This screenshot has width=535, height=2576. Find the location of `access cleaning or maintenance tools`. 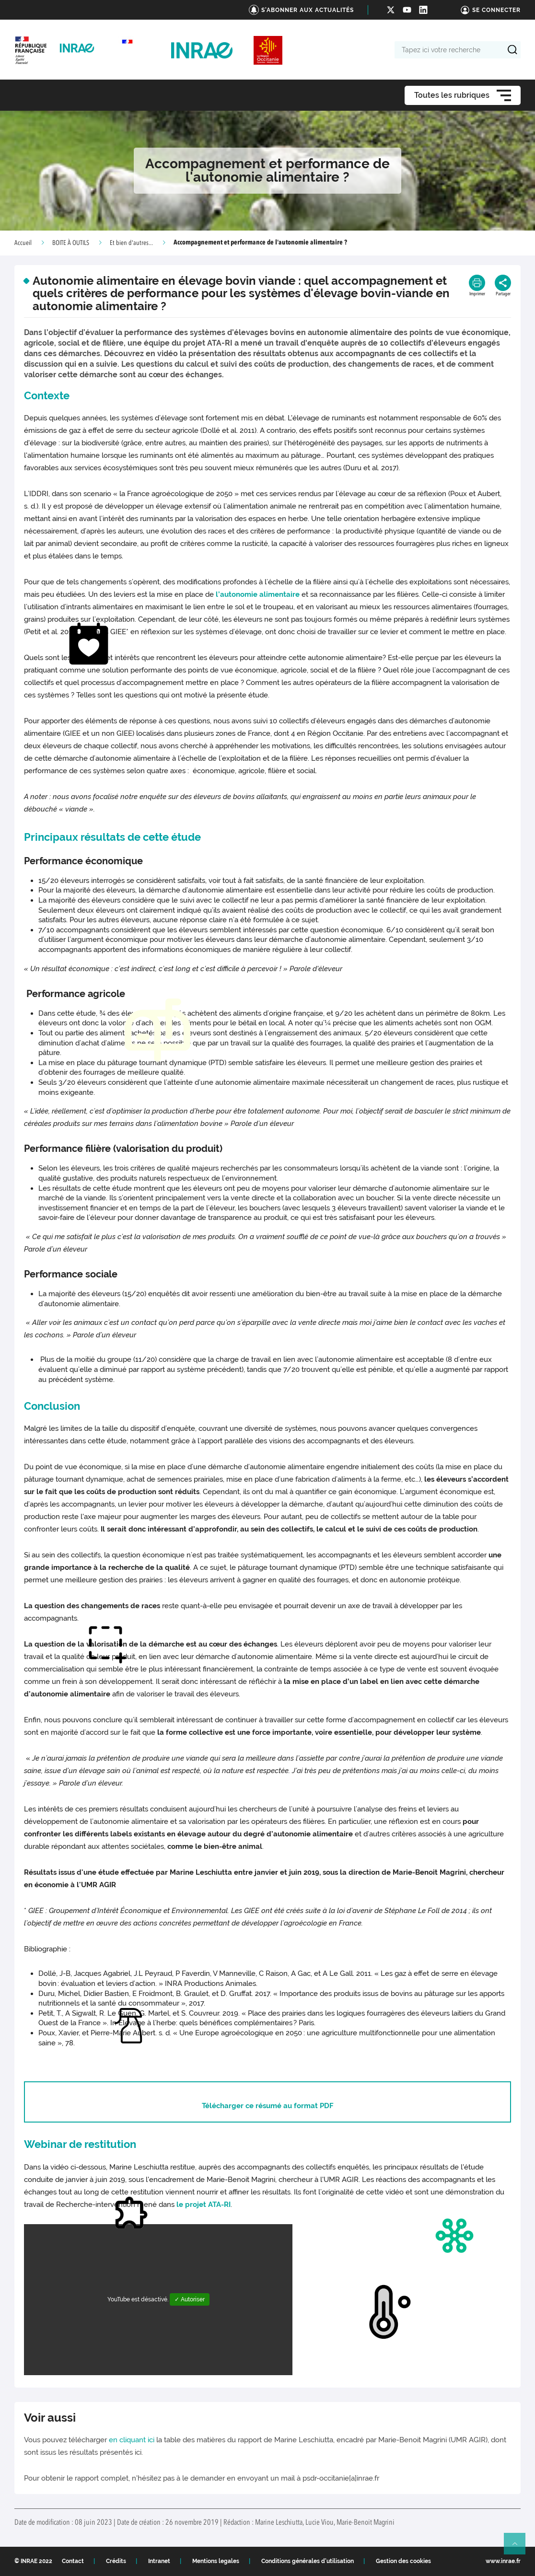

access cleaning or maintenance tools is located at coordinates (129, 2026).